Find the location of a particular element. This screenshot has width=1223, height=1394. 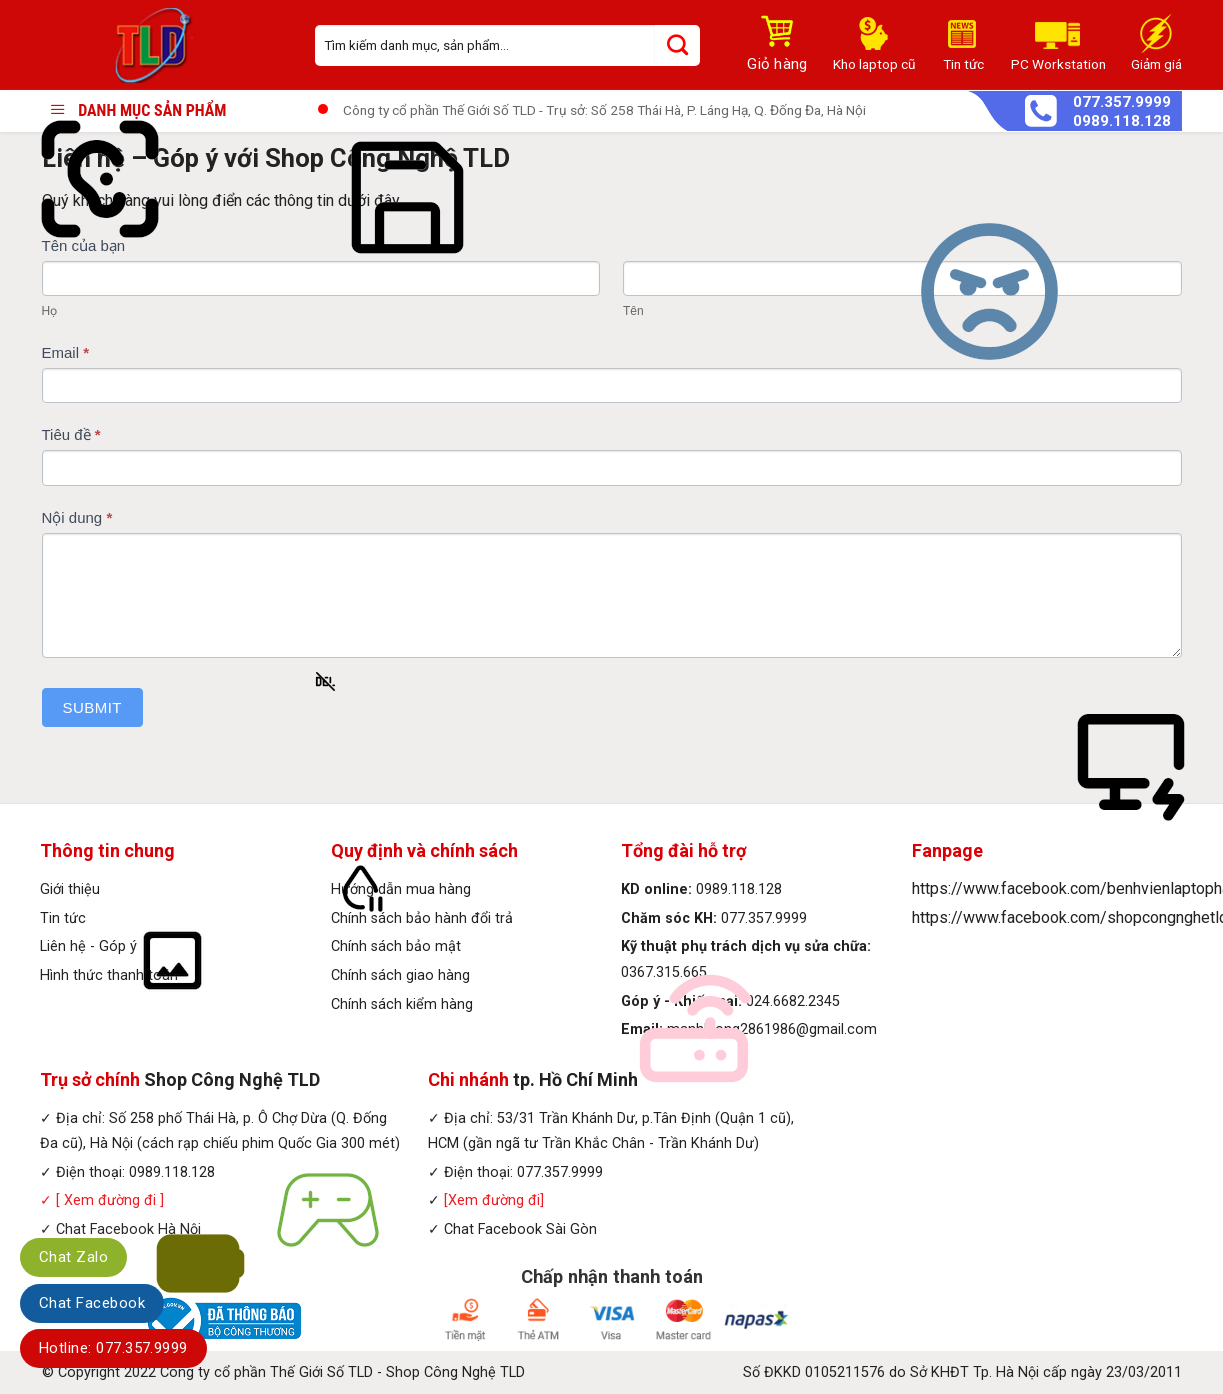

desktop power or energy settings is located at coordinates (1131, 762).